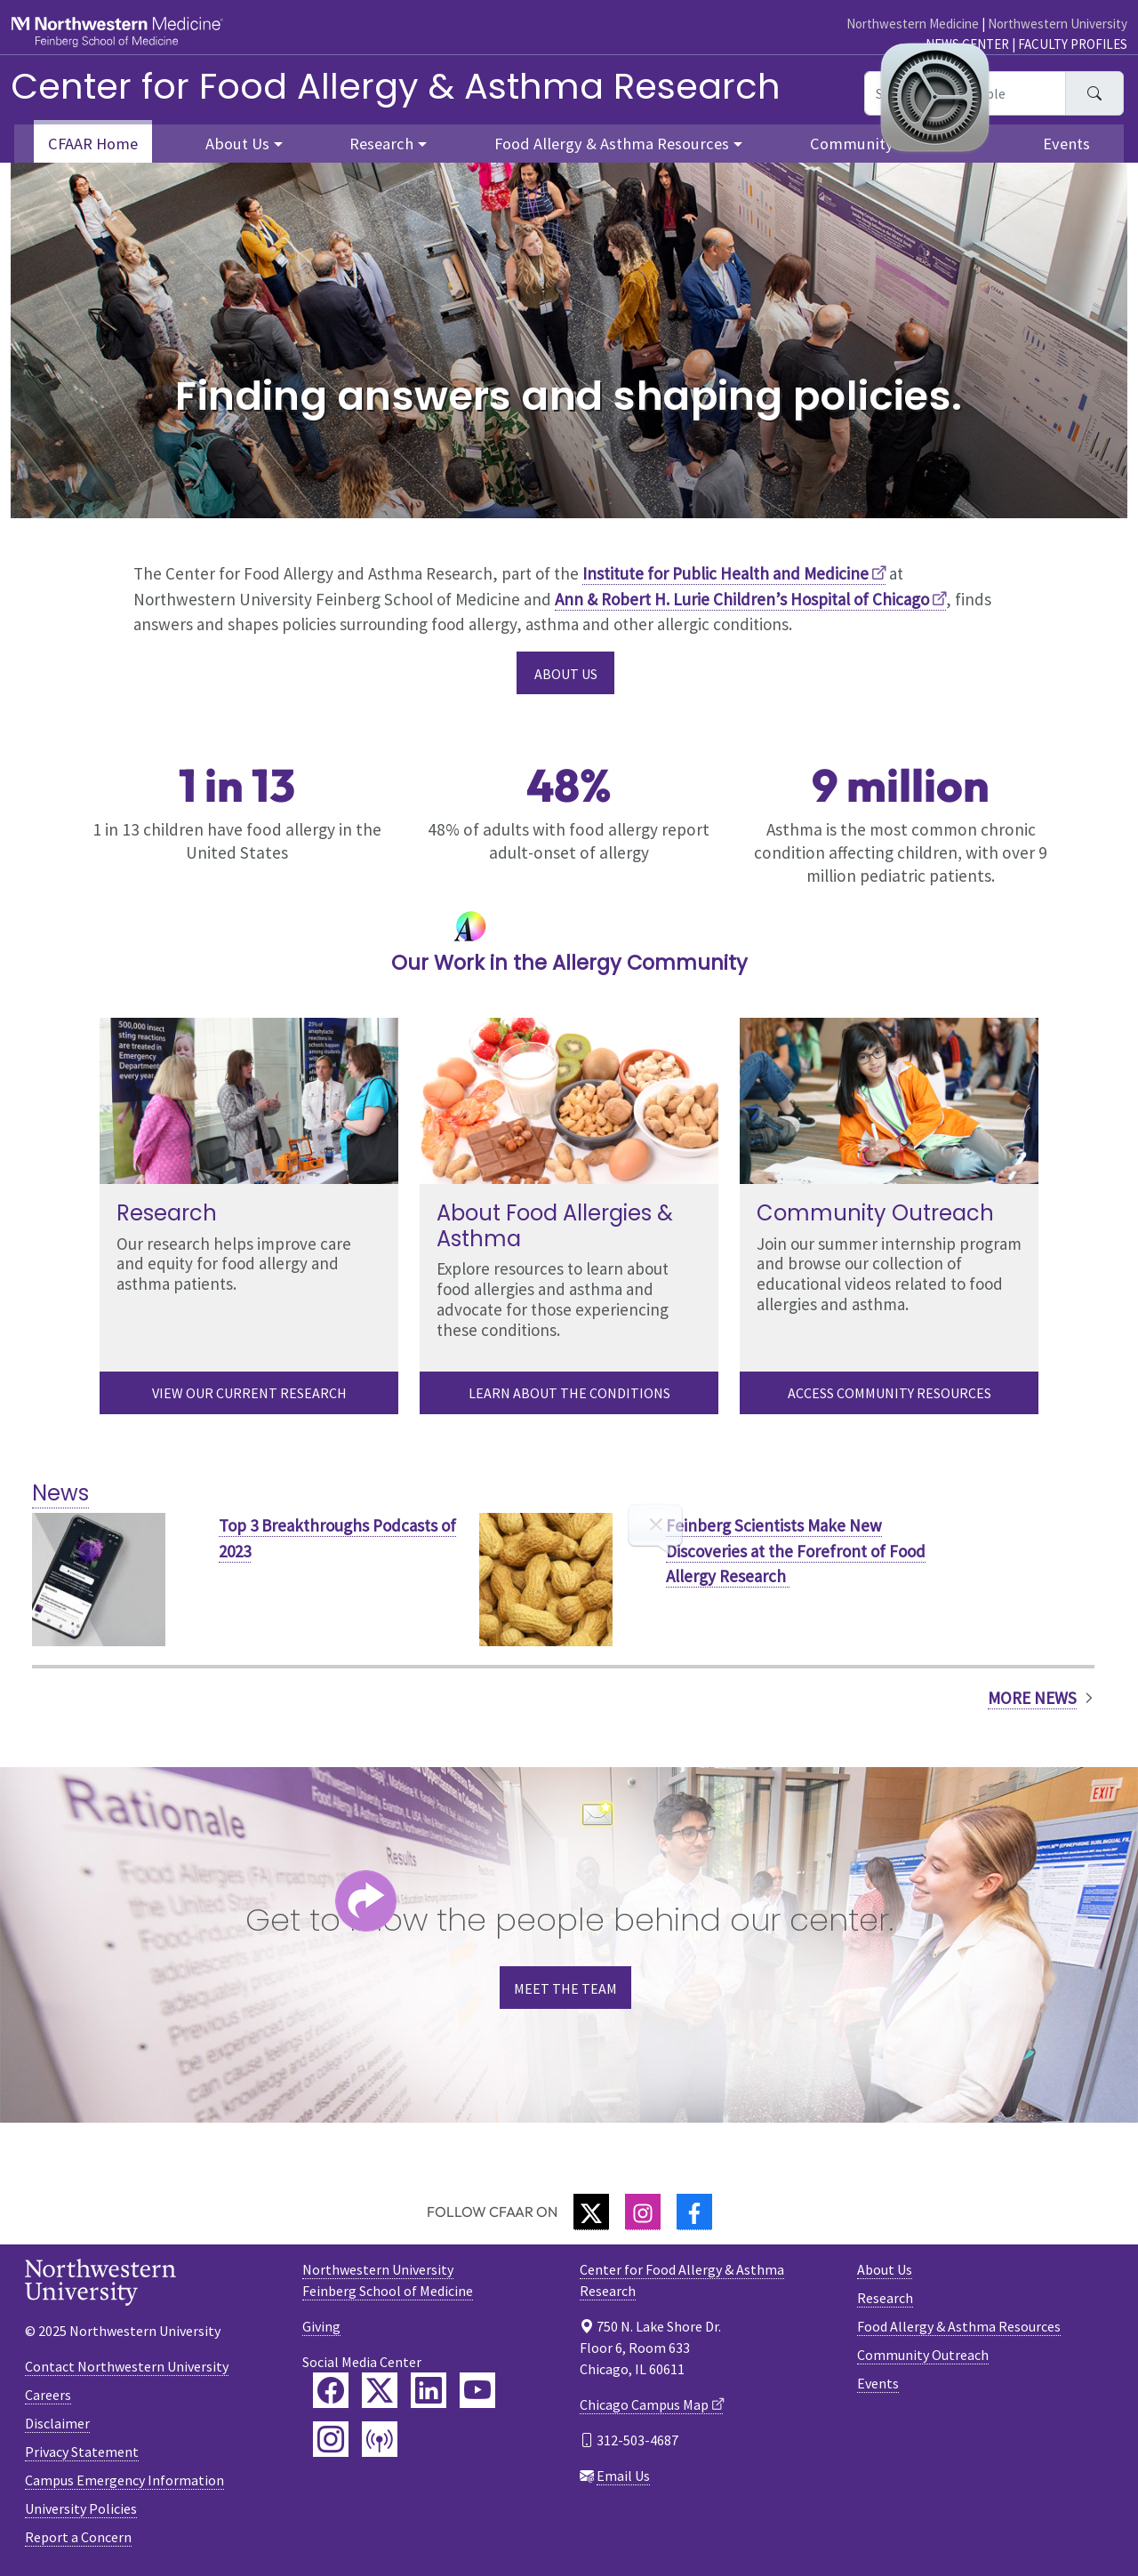  Describe the element at coordinates (469, 924) in the screenshot. I see `customize font and color settings` at that location.